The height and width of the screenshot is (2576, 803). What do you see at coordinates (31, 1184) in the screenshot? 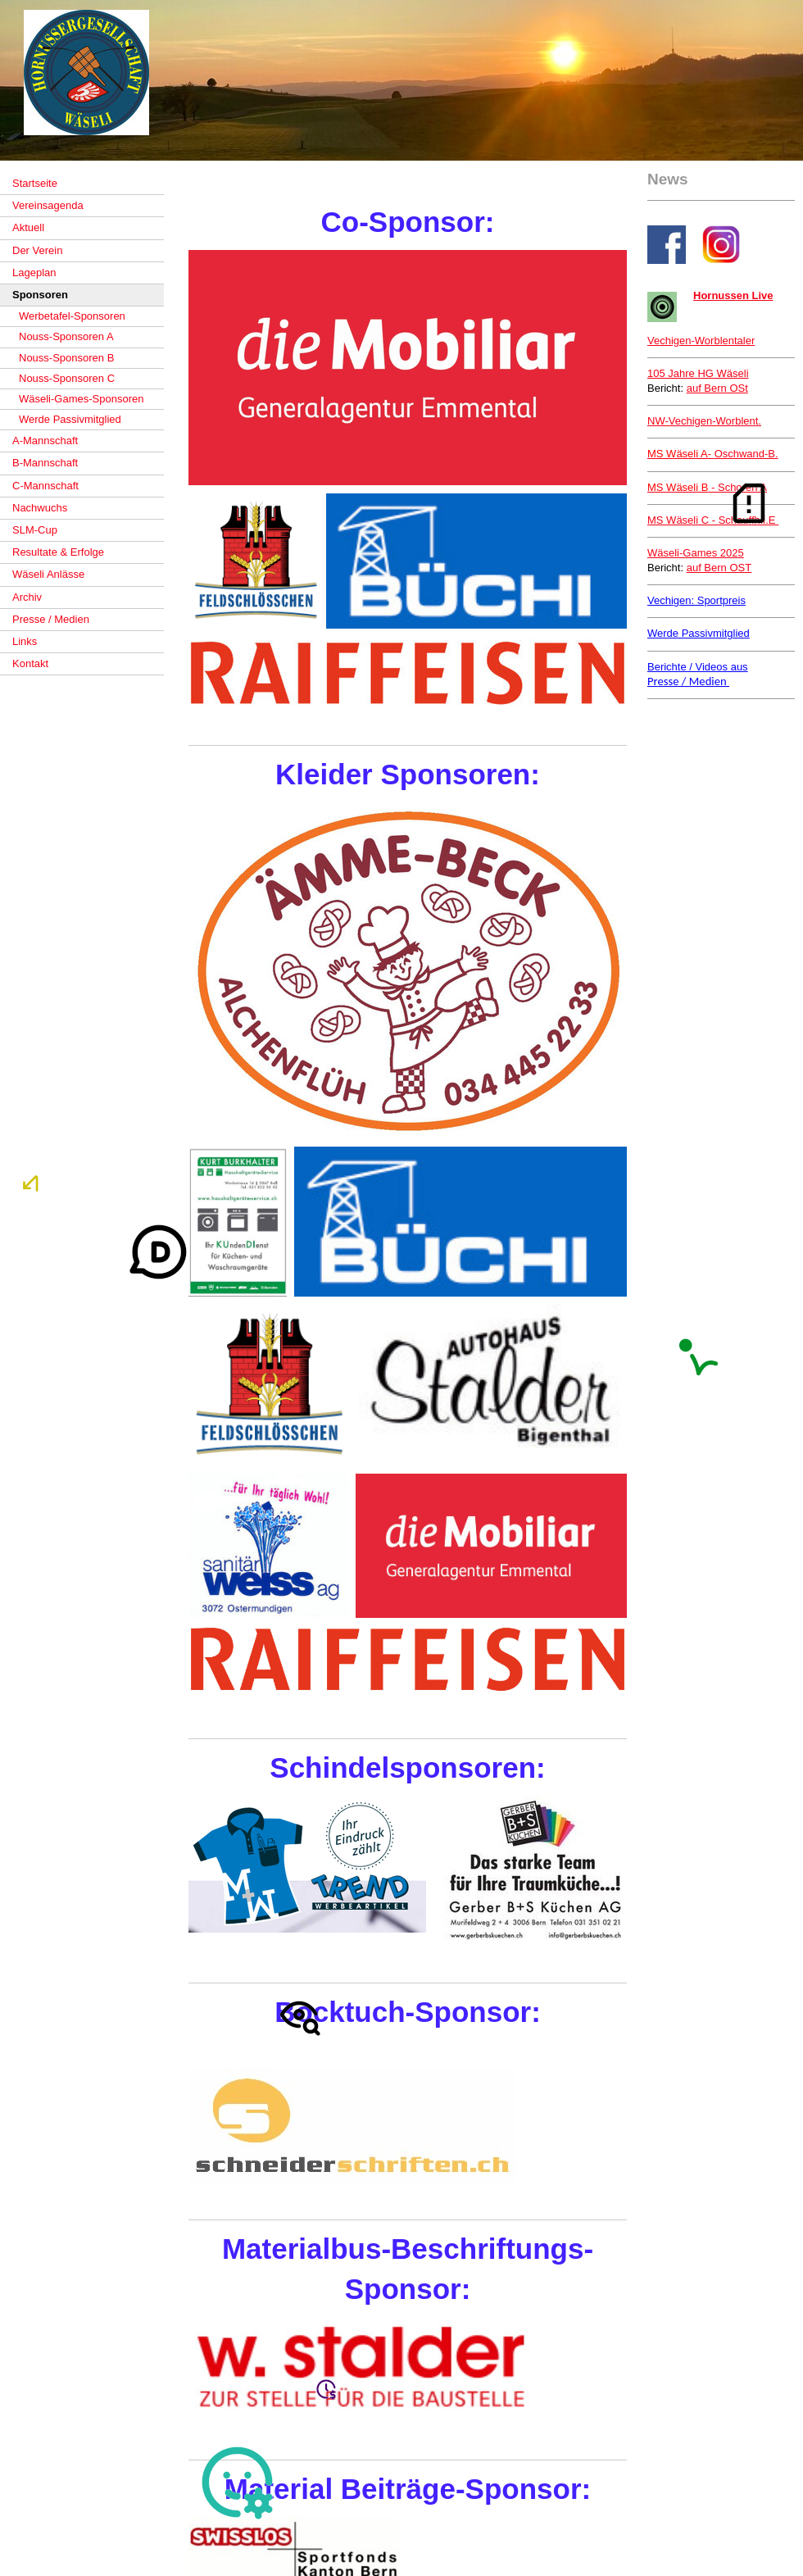
I see `make a sharp left turn in navigation` at bounding box center [31, 1184].